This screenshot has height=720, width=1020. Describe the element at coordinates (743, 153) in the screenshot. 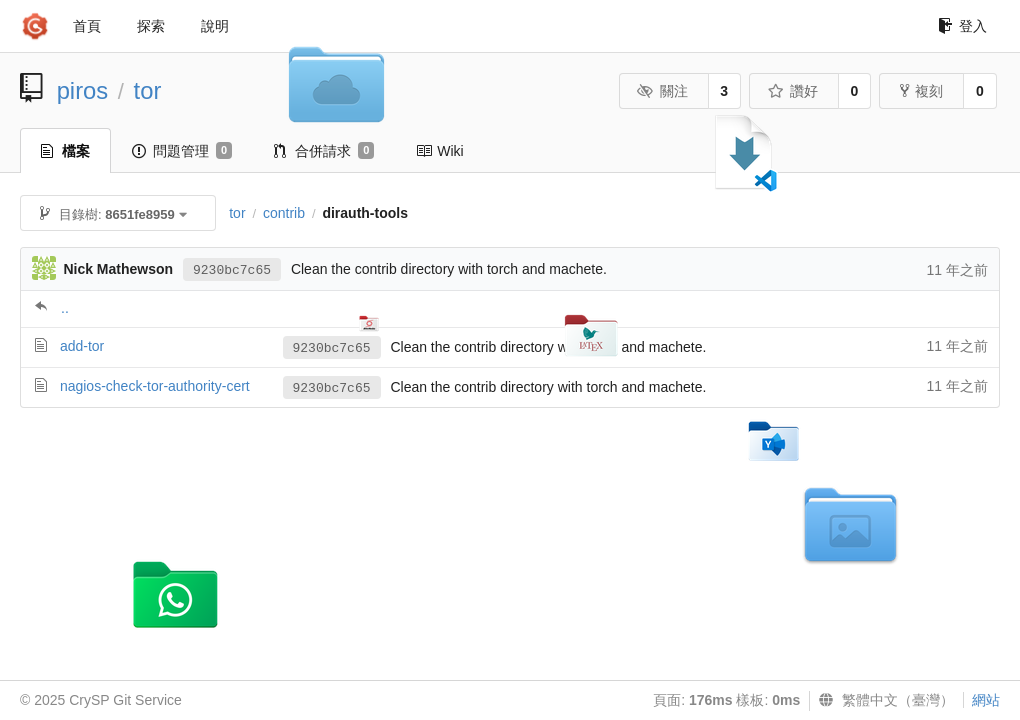

I see `open or preview a markdown file` at that location.